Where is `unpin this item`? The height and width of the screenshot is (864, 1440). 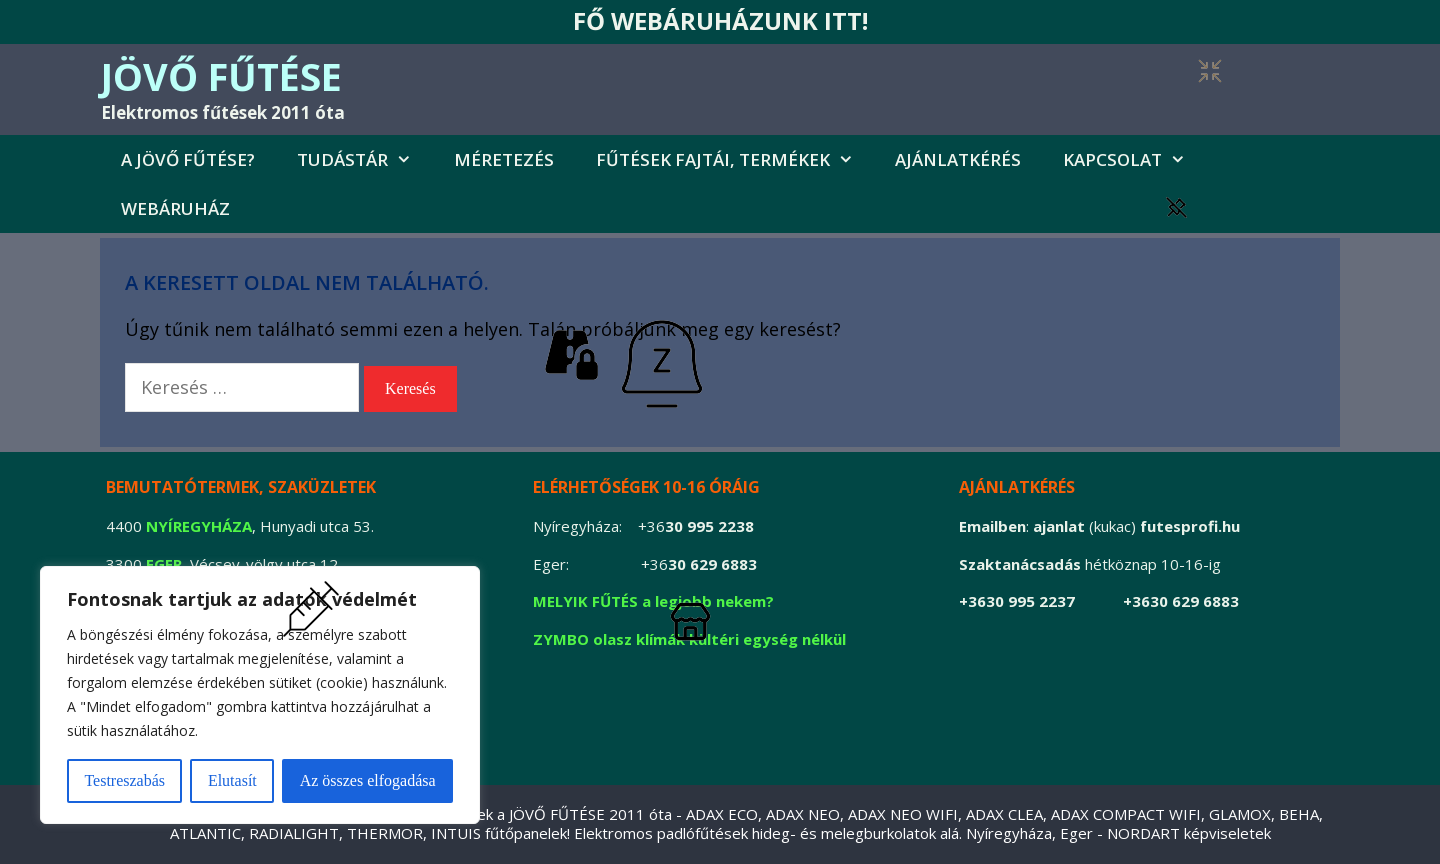
unpin this item is located at coordinates (1176, 207).